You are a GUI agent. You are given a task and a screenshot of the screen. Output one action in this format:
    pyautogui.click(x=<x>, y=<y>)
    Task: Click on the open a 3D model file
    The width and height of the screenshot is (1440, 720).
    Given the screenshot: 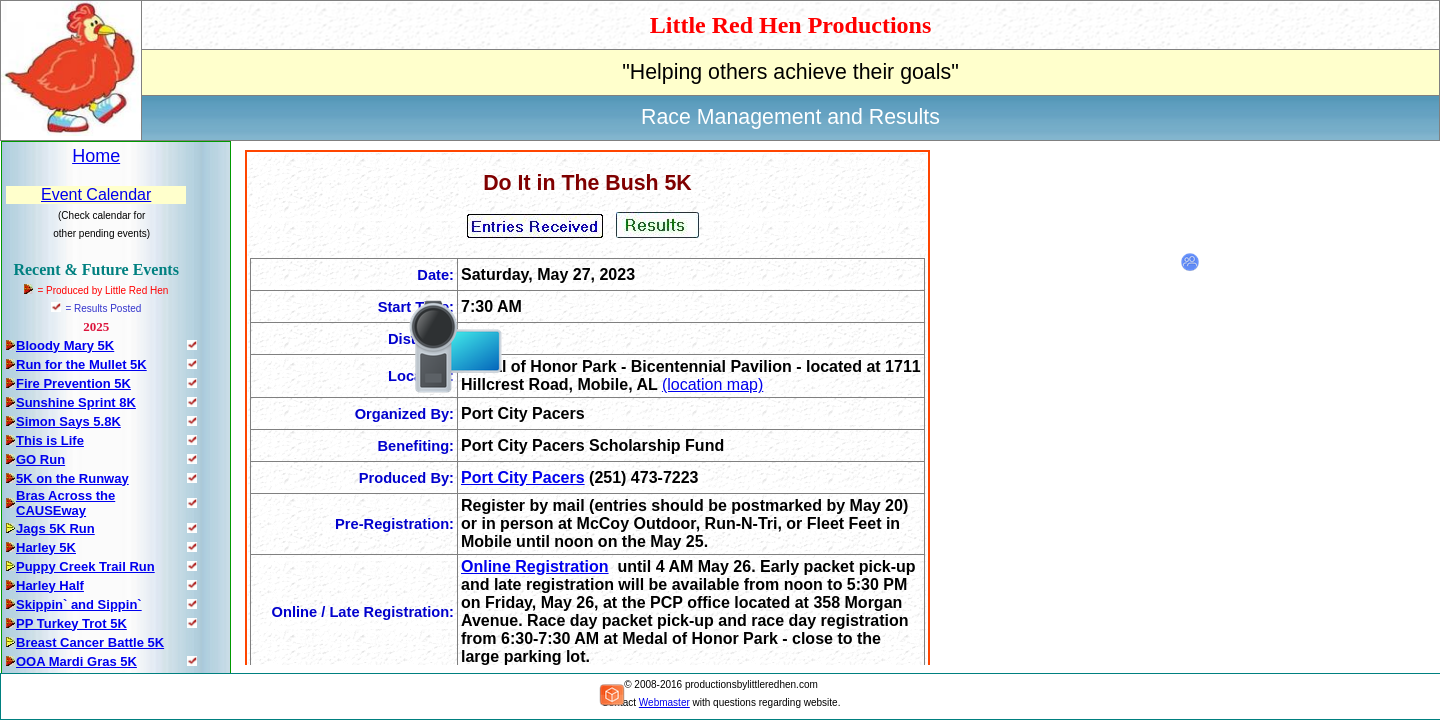 What is the action you would take?
    pyautogui.click(x=612, y=694)
    